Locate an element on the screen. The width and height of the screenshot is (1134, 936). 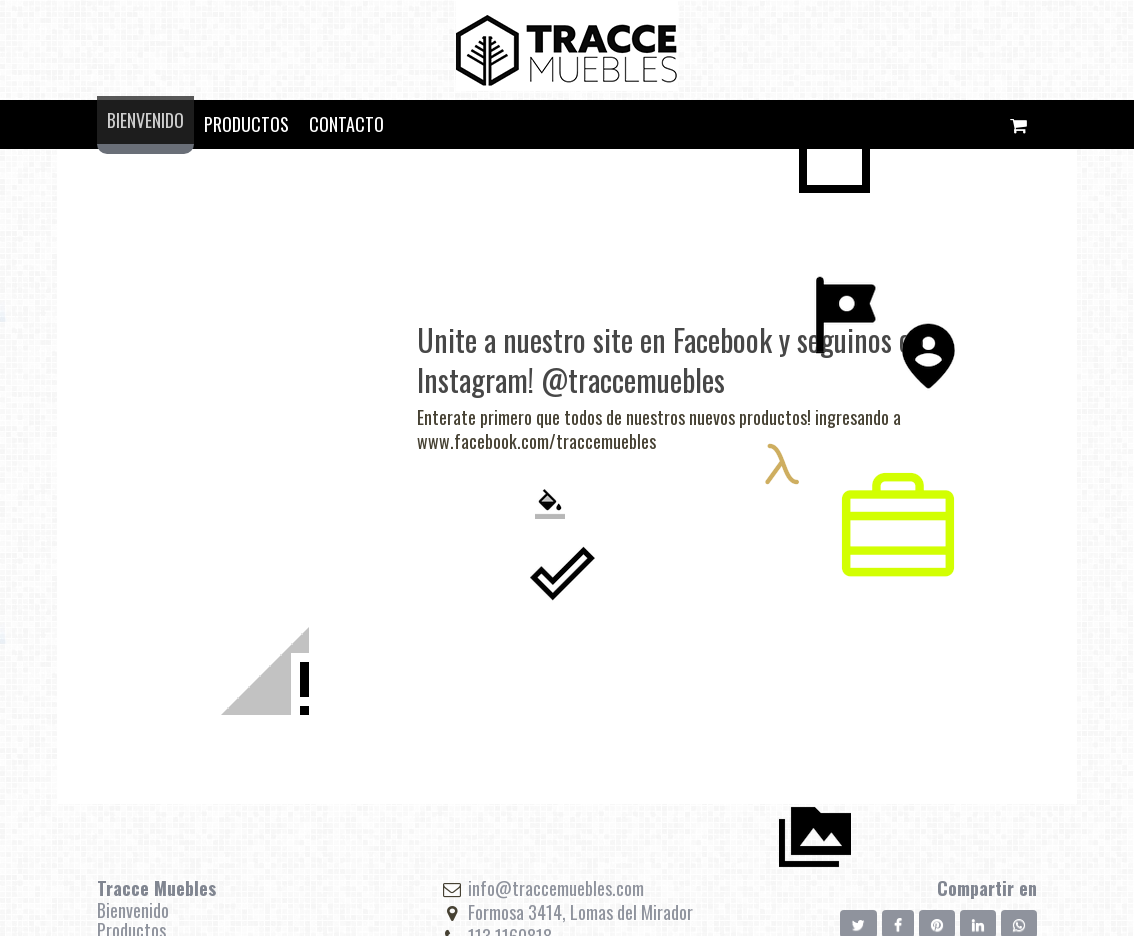
open a web page or browser window is located at coordinates (834, 161).